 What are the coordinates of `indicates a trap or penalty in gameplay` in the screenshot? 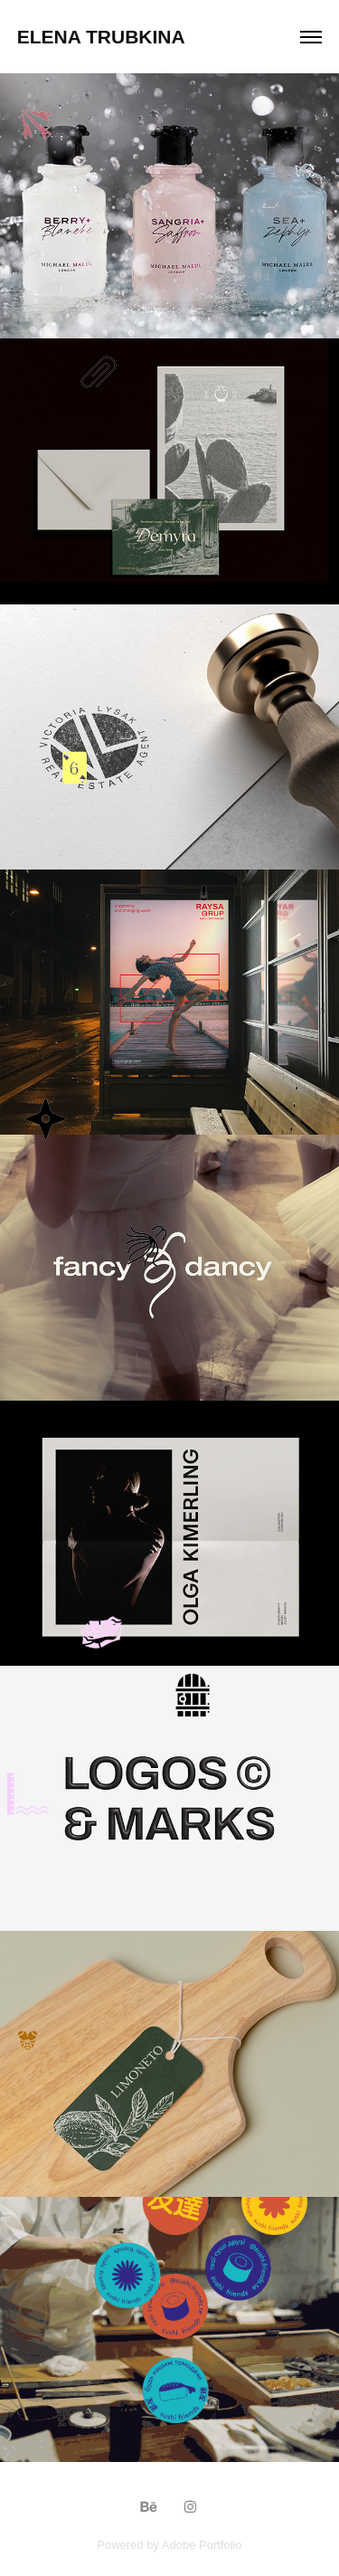 It's located at (203, 892).